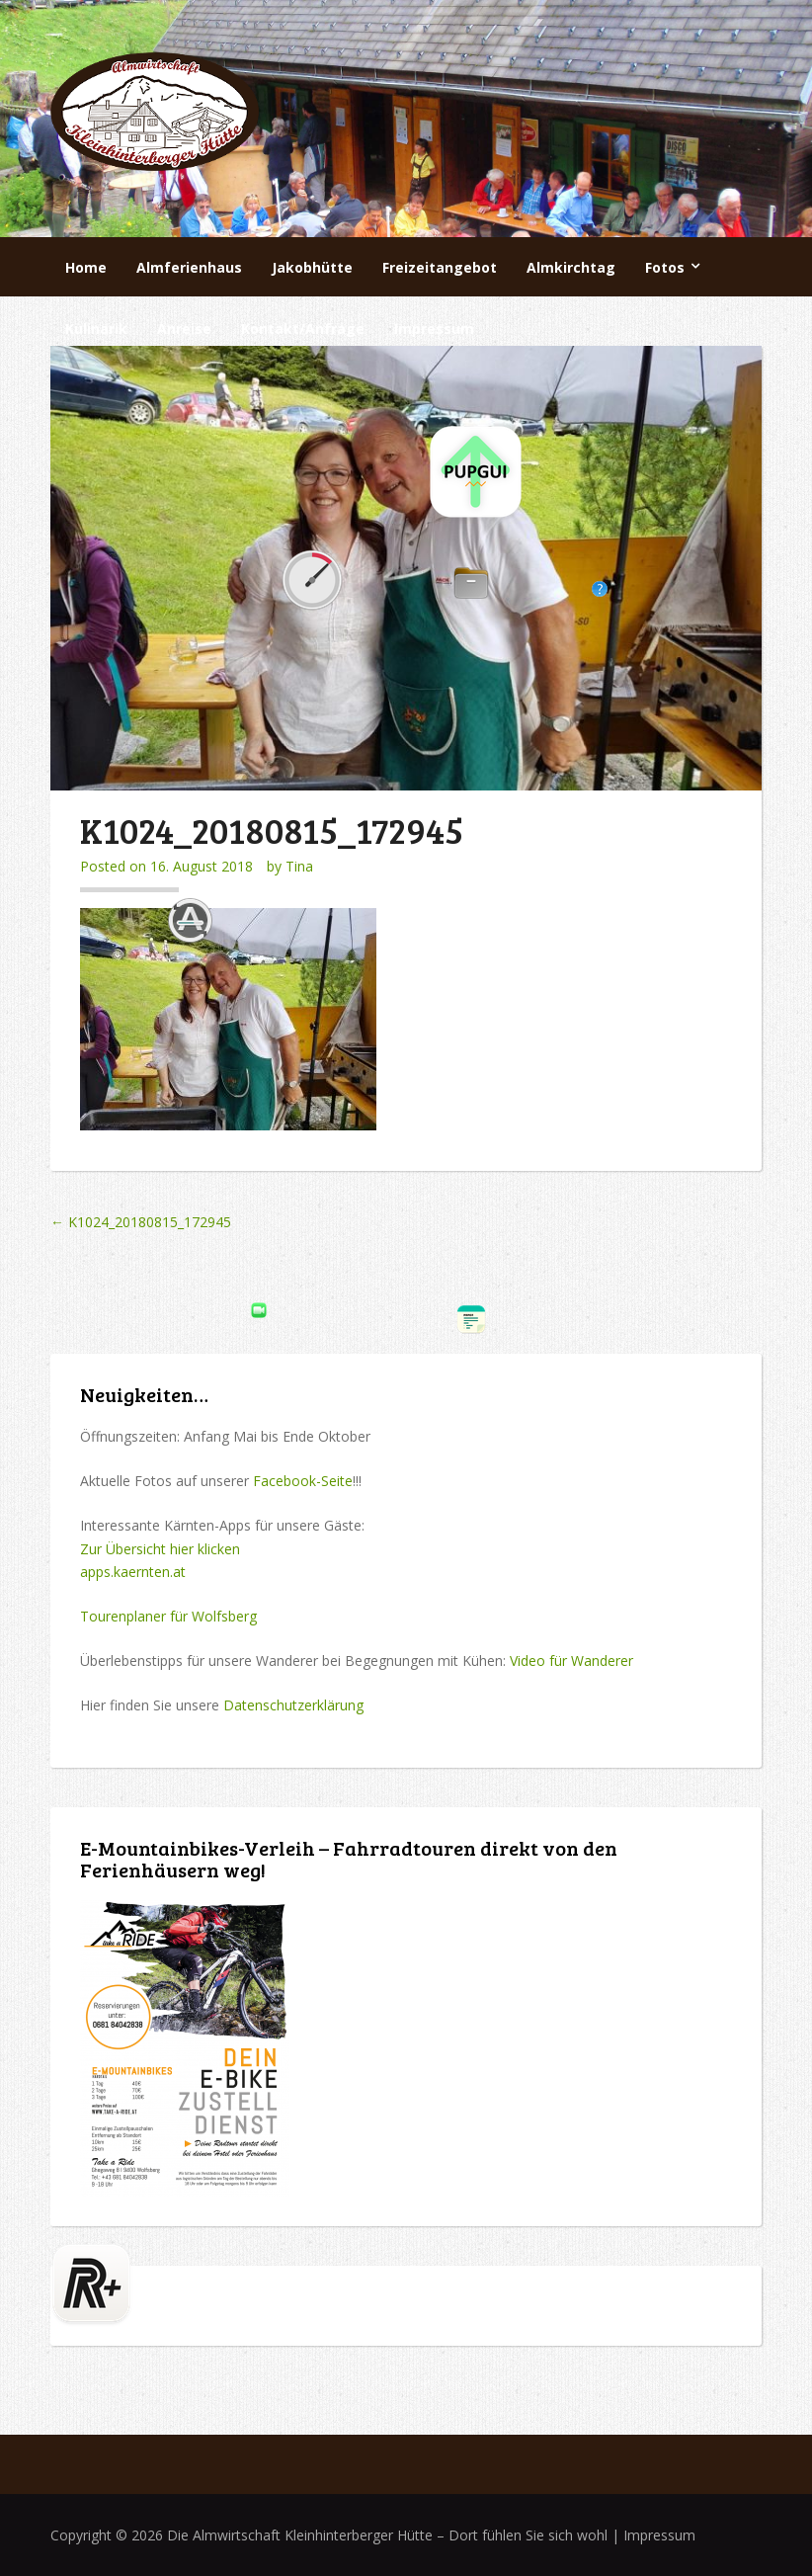 This screenshot has height=2576, width=812. I want to click on open FaceTime to start a video call, so click(259, 1310).